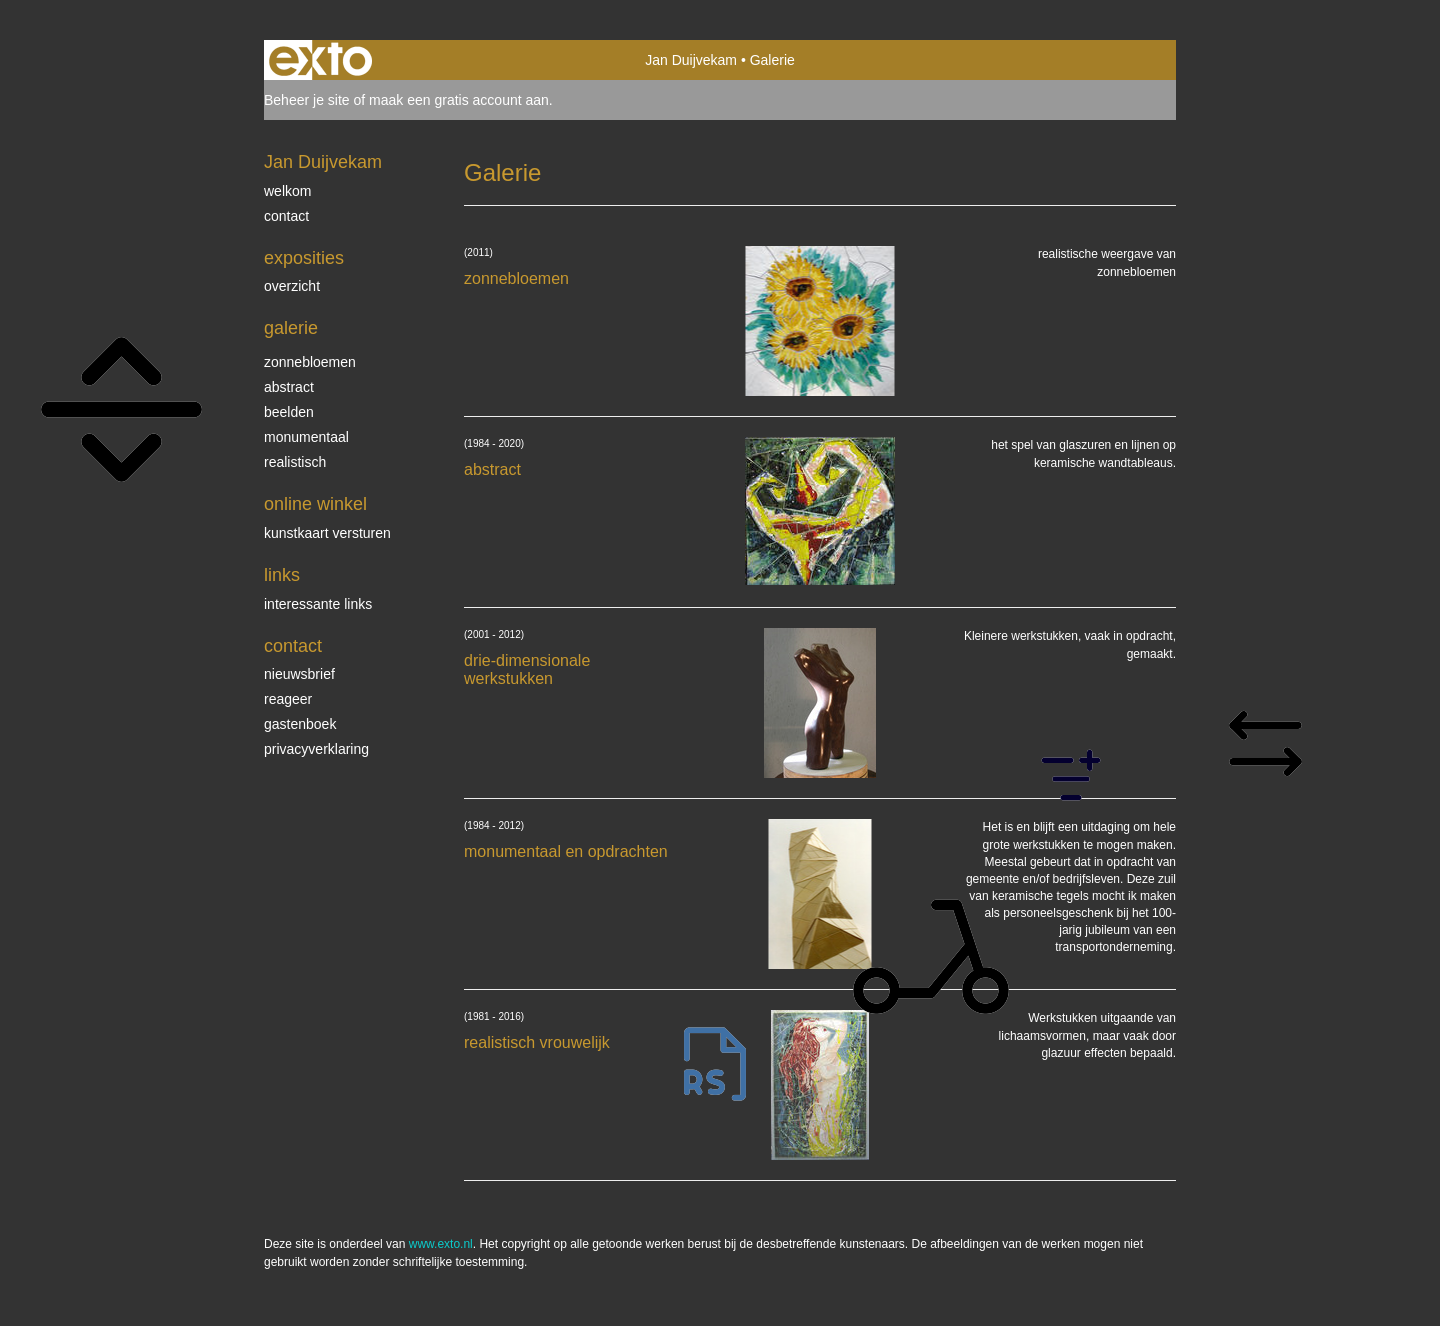 The height and width of the screenshot is (1326, 1440). Describe the element at coordinates (1071, 779) in the screenshot. I see `add a new filter to the list` at that location.